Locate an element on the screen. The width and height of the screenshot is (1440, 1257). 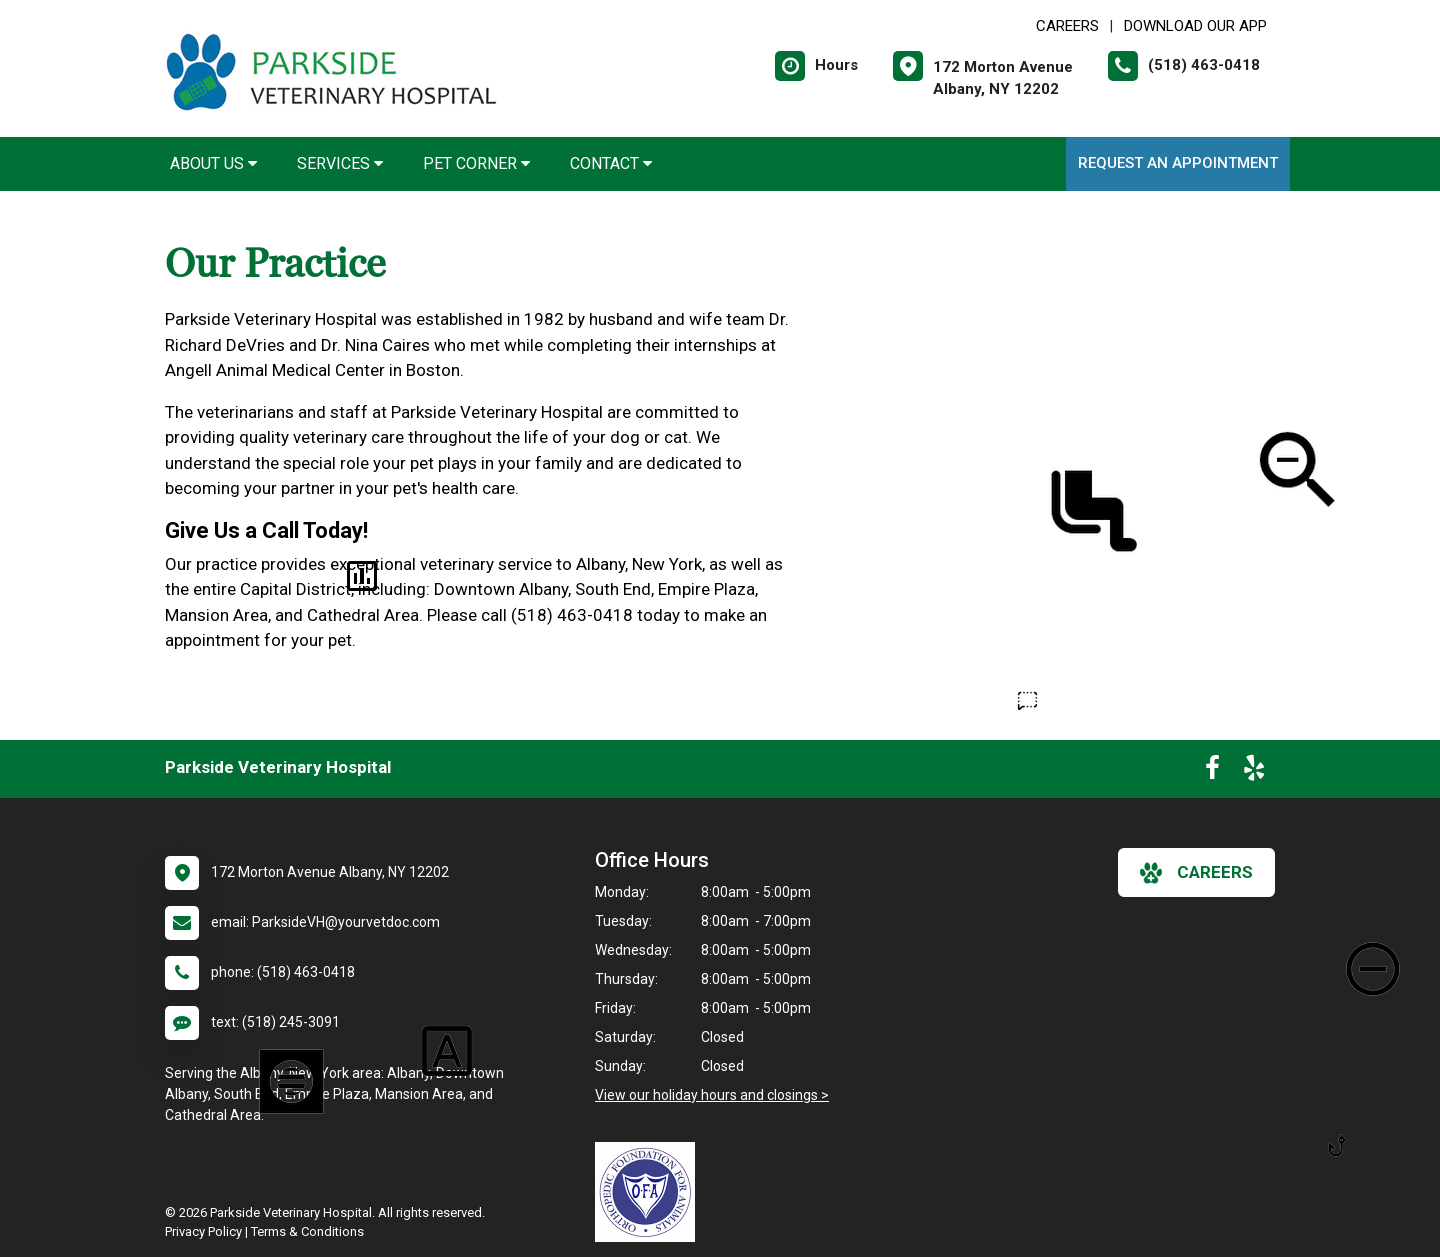
fishing or angling activity is located at coordinates (1337, 1146).